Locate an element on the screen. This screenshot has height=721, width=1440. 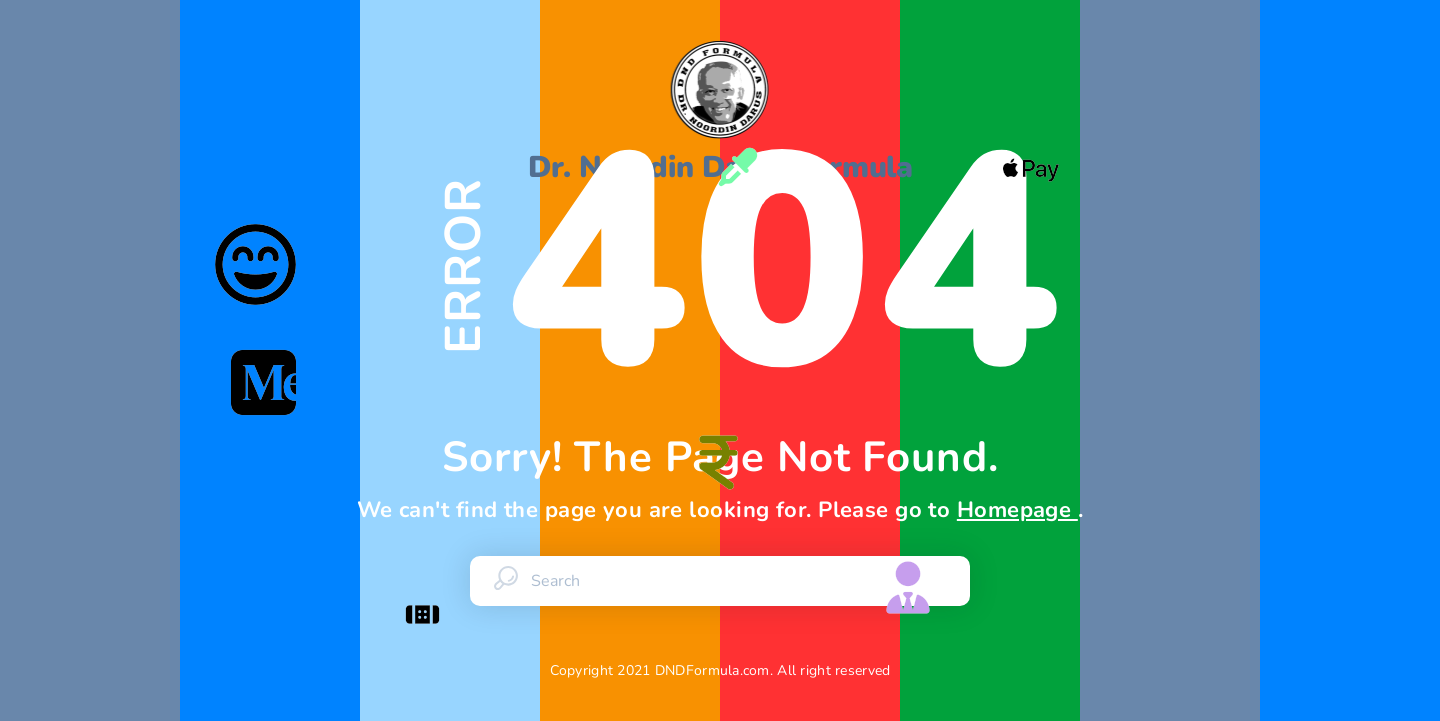
pay with Apple Pay is located at coordinates (1031, 170).